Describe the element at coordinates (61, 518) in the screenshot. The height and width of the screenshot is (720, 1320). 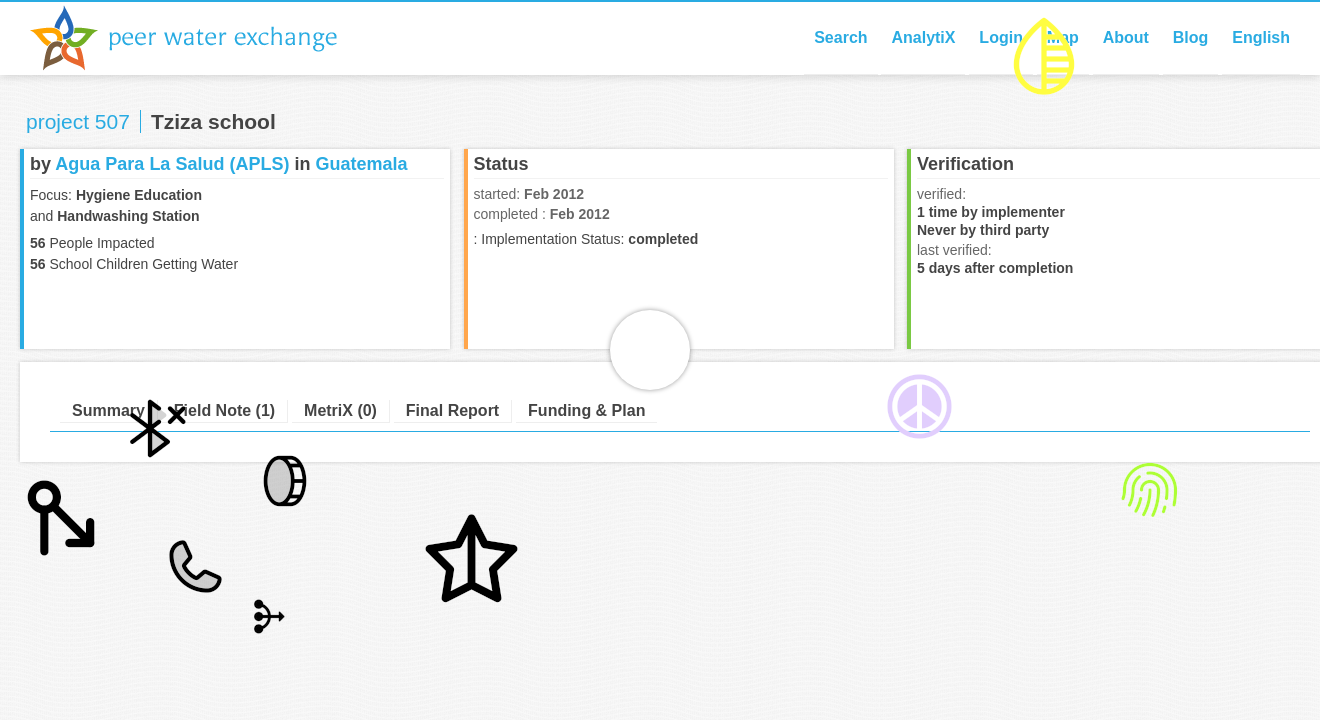
I see `take the first right exit at the roundabout` at that location.